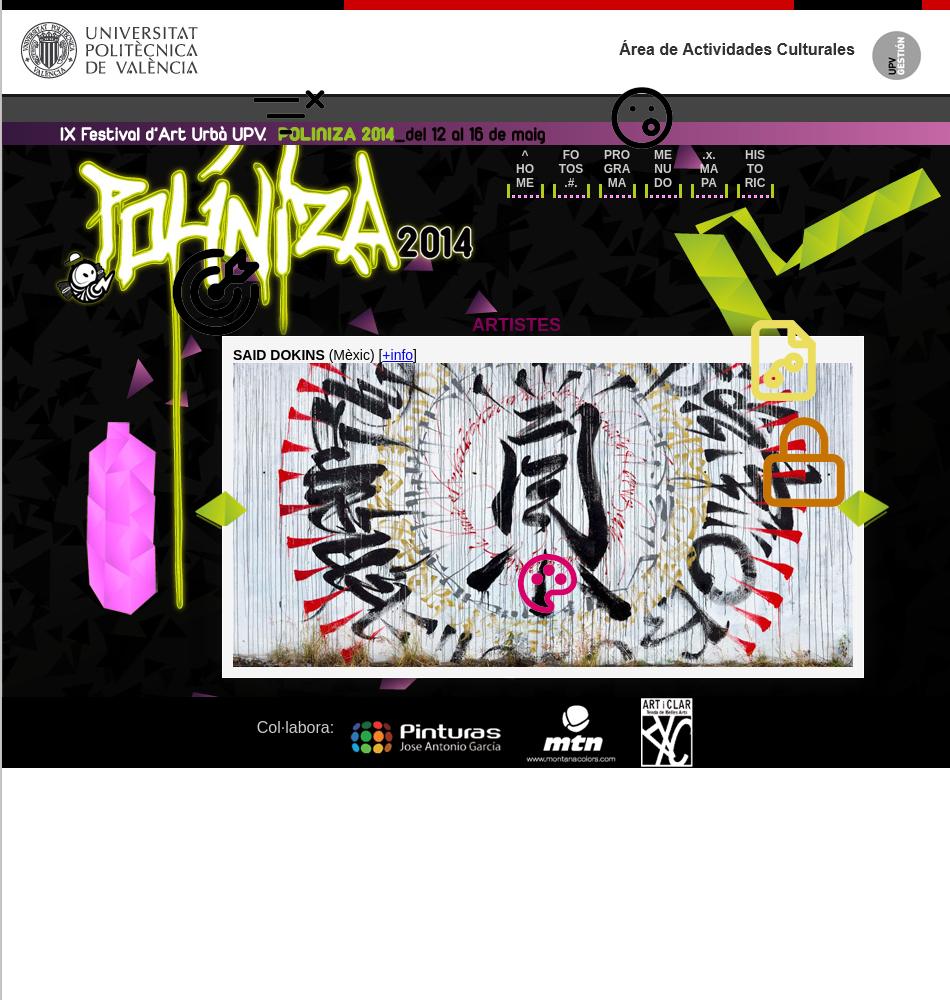 The height and width of the screenshot is (1000, 950). What do you see at coordinates (642, 118) in the screenshot?
I see `indicates singing or karaoke mode` at bounding box center [642, 118].